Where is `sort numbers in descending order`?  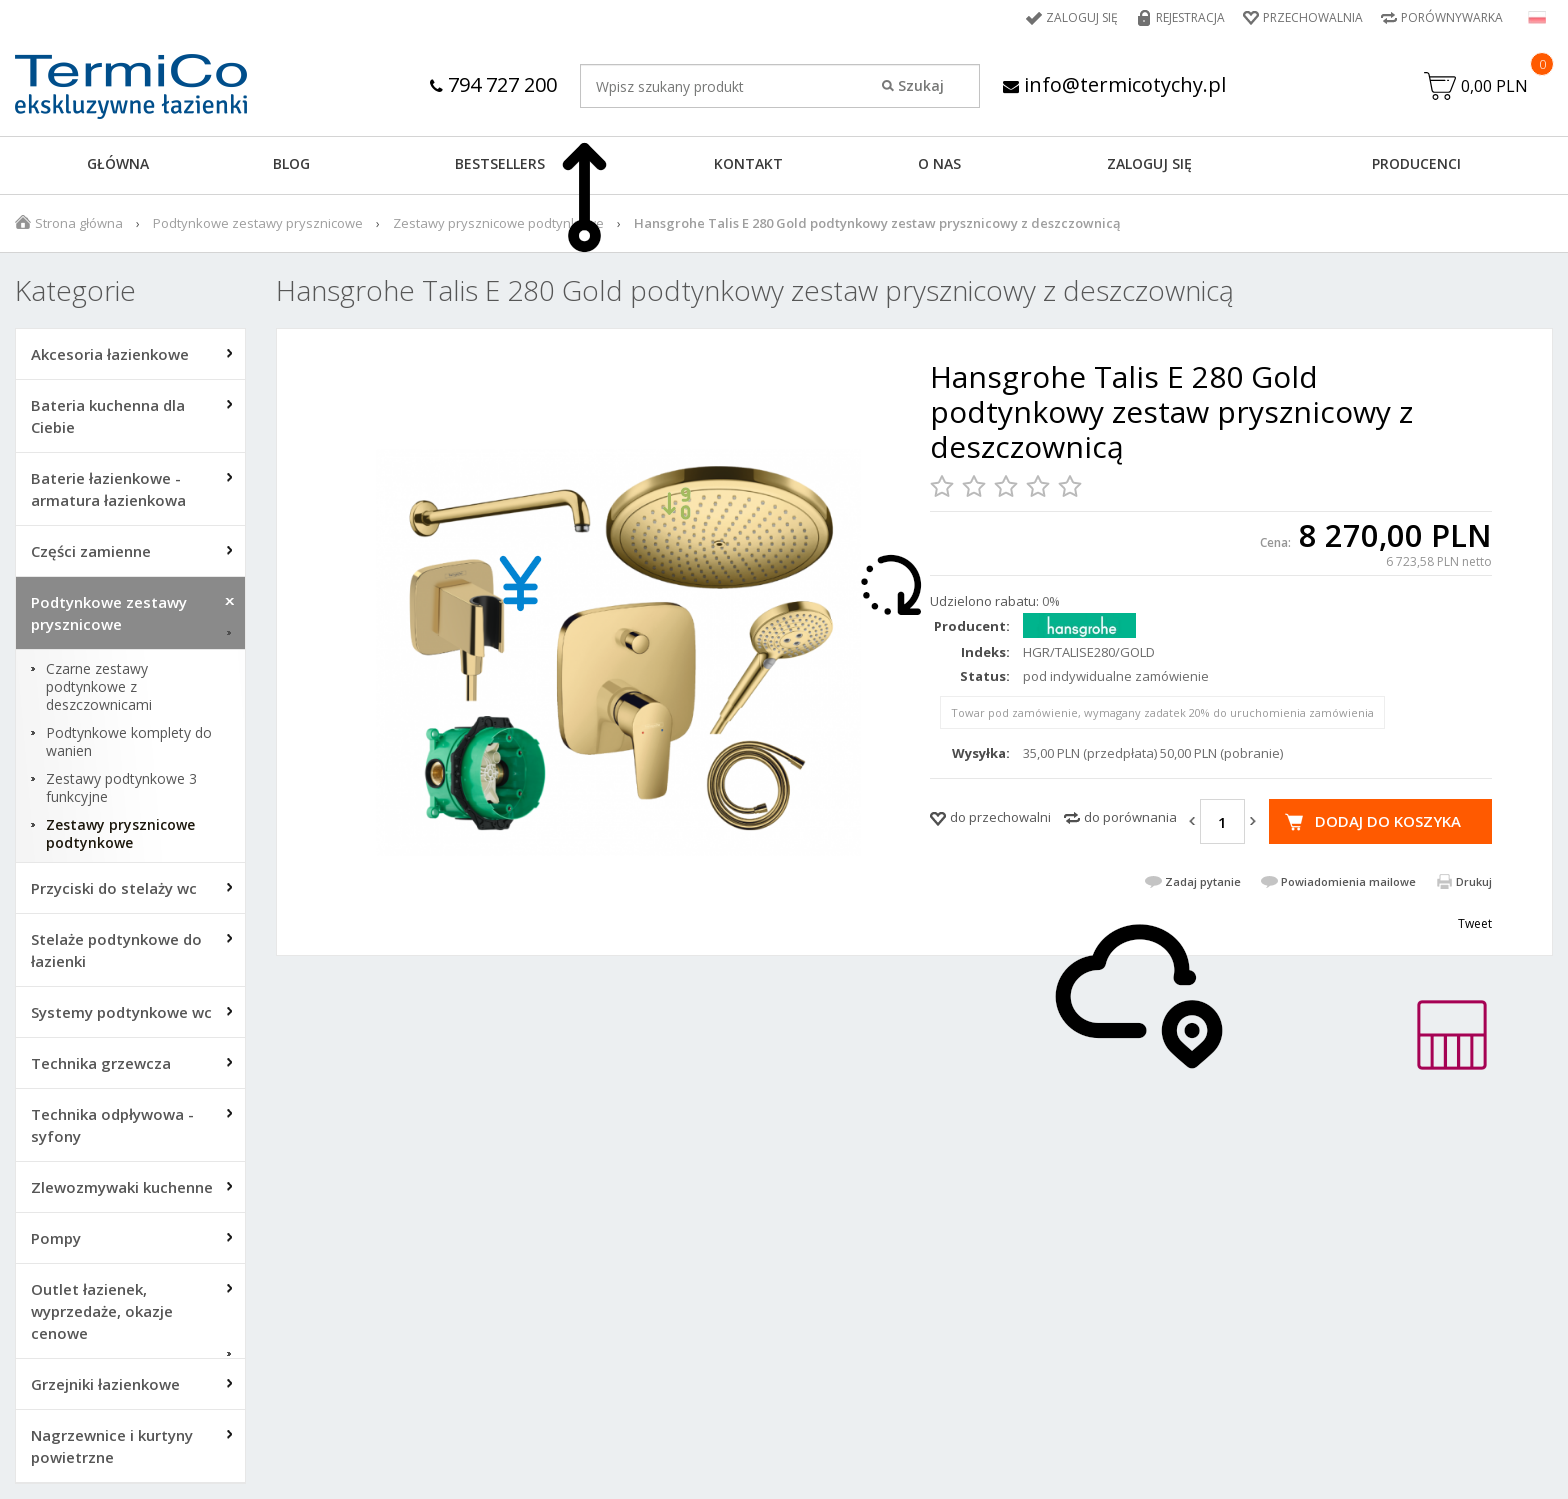 sort numbers in descending order is located at coordinates (677, 503).